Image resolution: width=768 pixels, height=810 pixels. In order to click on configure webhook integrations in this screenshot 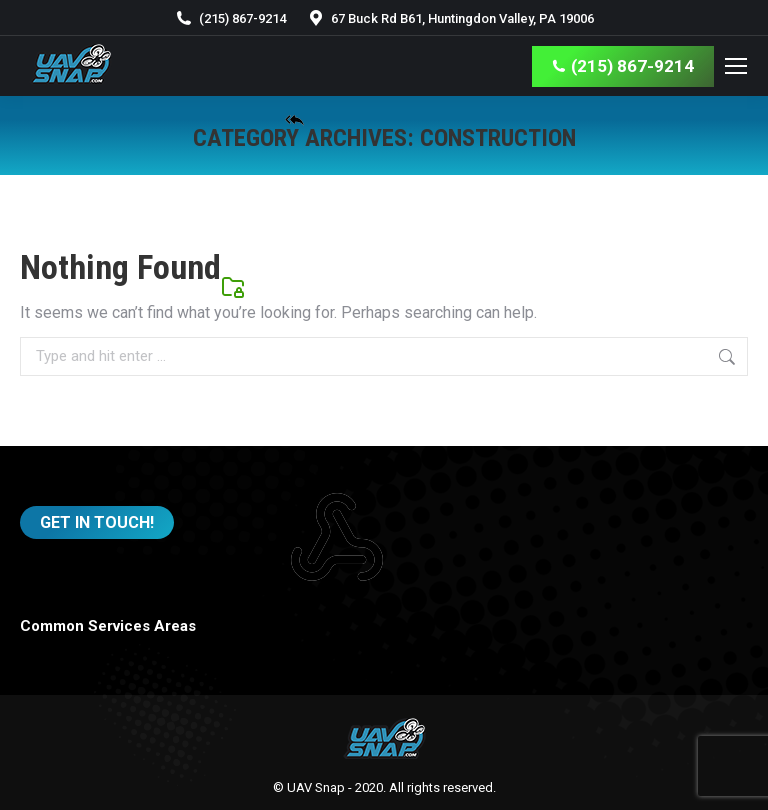, I will do `click(337, 539)`.